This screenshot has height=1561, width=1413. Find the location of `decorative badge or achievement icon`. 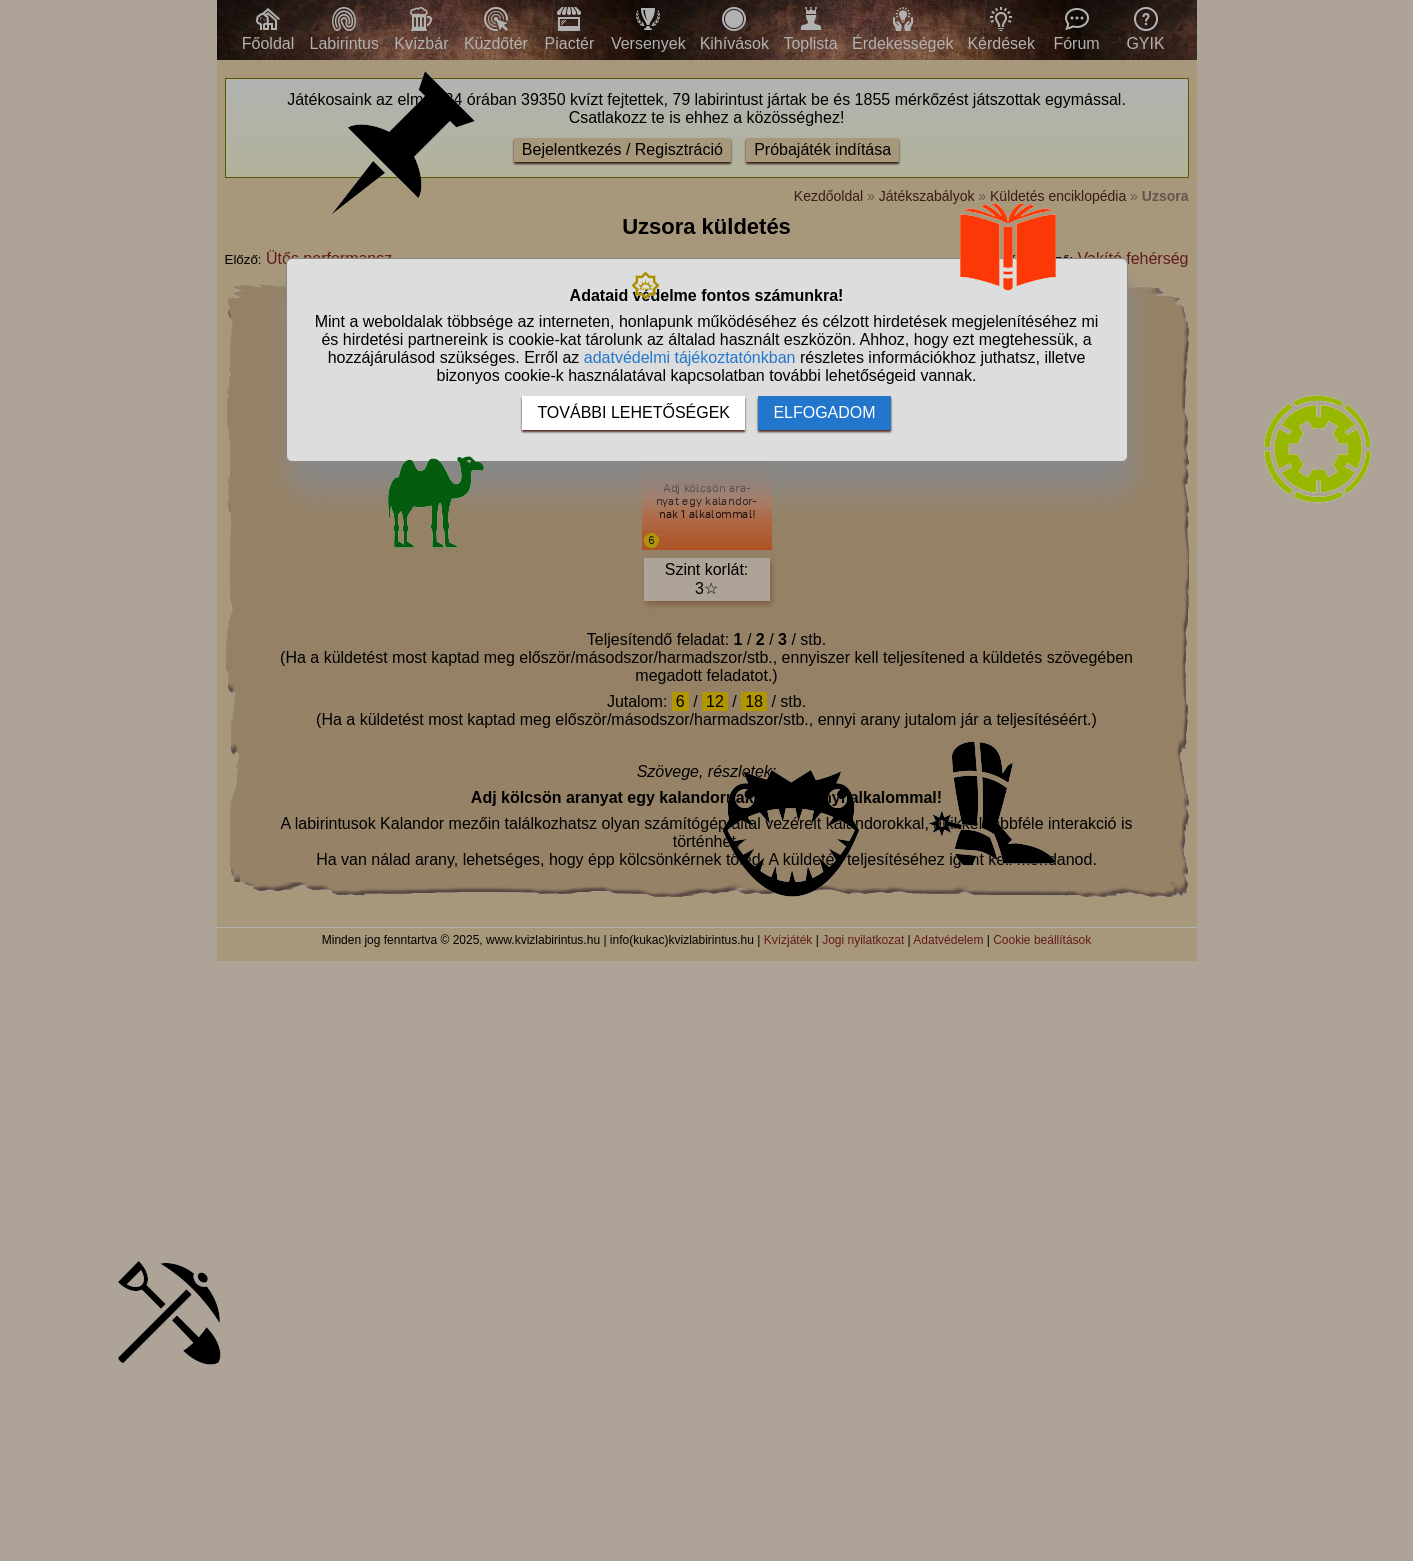

decorative badge or achievement icon is located at coordinates (645, 285).